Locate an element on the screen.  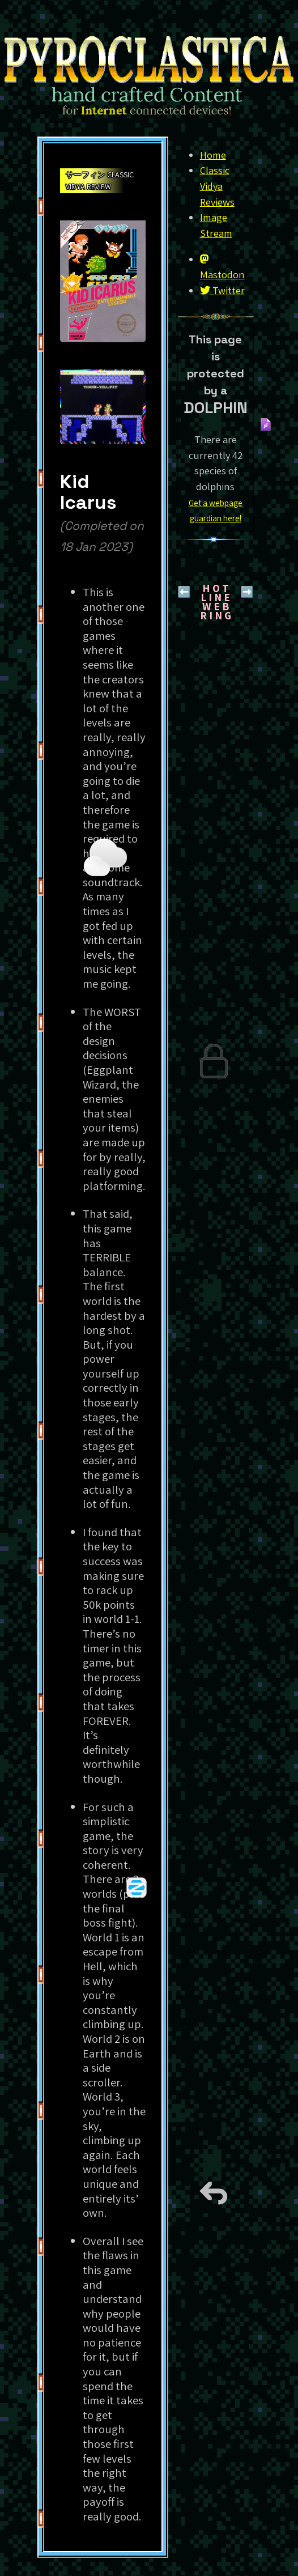
indicates cloudy weather conditions is located at coordinates (105, 857).